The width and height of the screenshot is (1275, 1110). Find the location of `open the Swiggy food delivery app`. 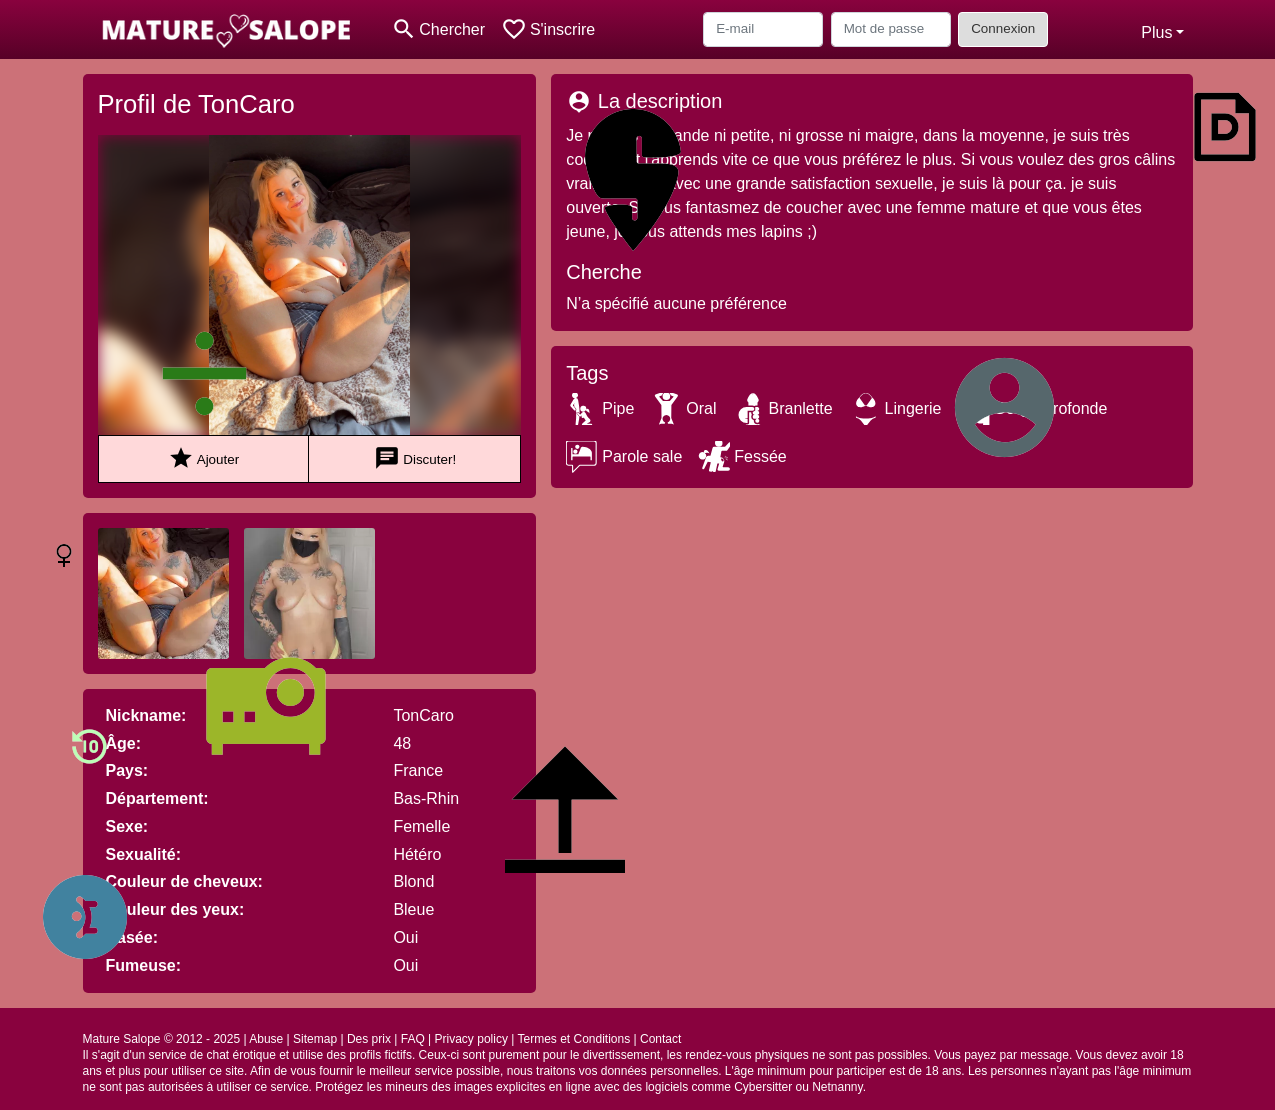

open the Swiggy food delivery app is located at coordinates (633, 180).